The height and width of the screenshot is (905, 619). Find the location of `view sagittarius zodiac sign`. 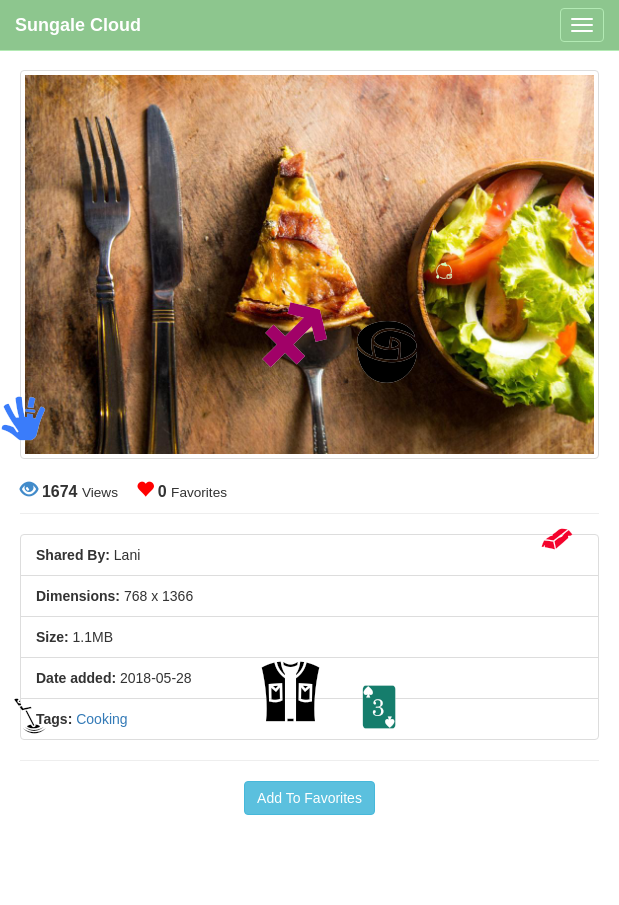

view sagittarius zodiac sign is located at coordinates (295, 335).